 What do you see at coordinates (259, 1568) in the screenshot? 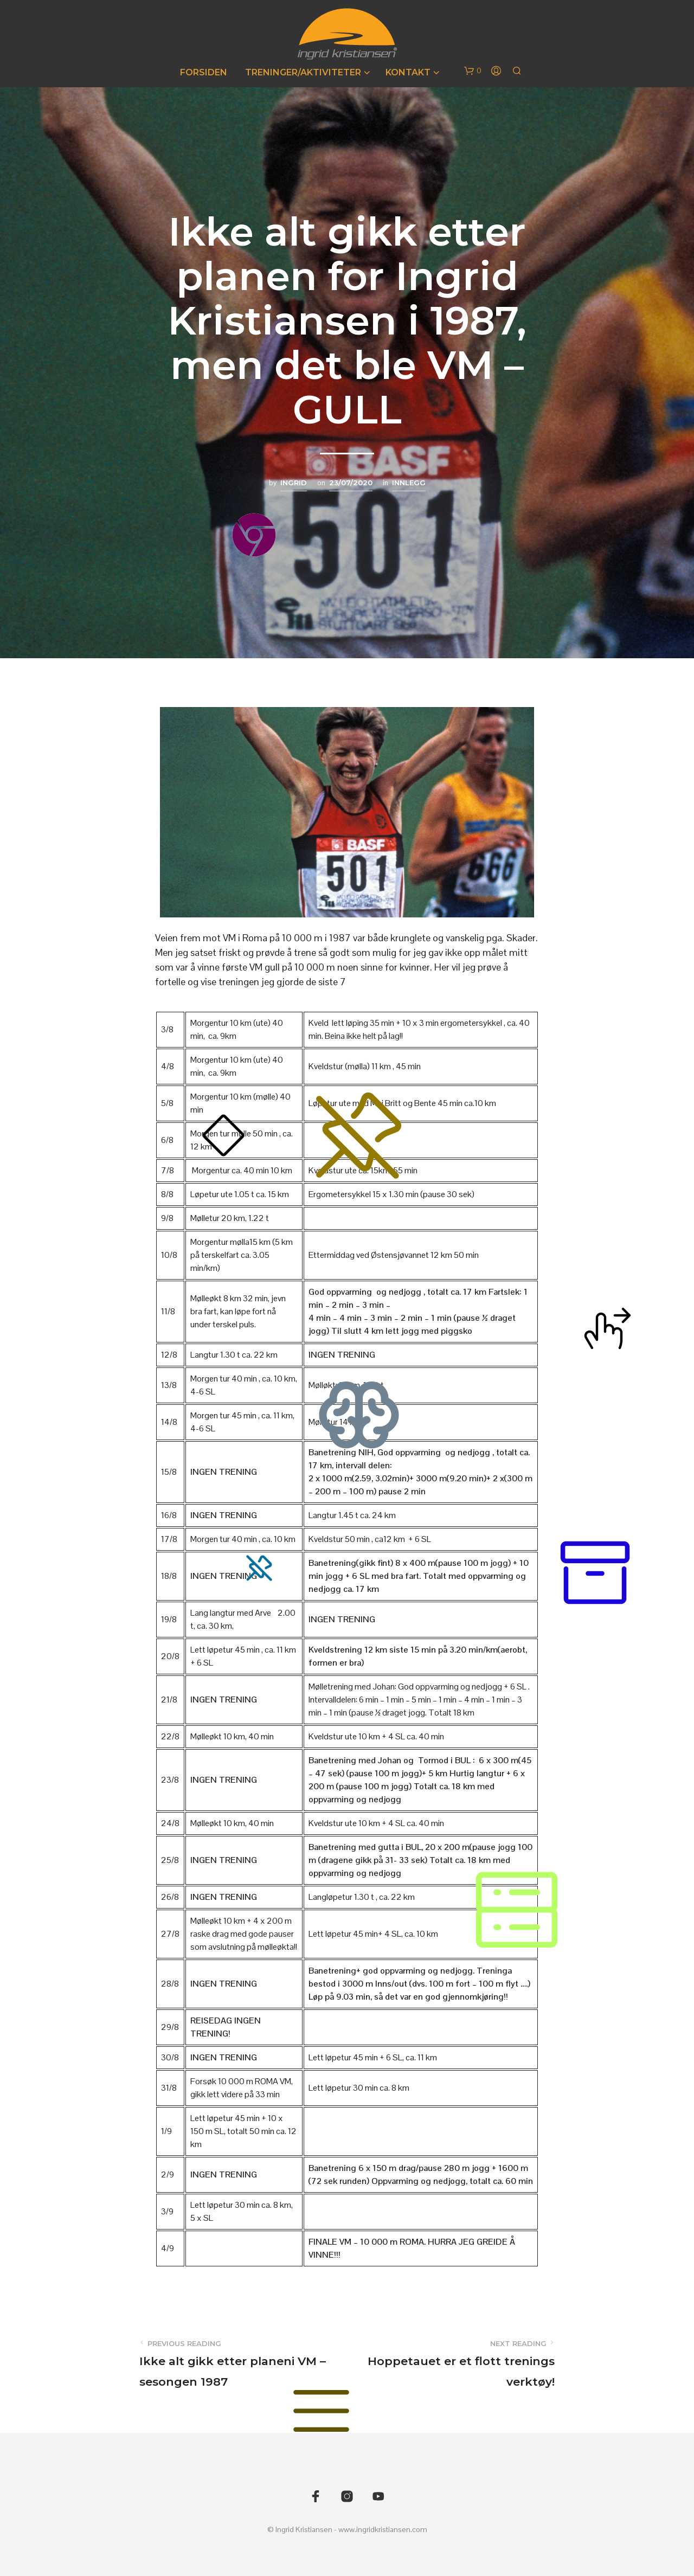
I see `unpin an item from your saved list` at bounding box center [259, 1568].